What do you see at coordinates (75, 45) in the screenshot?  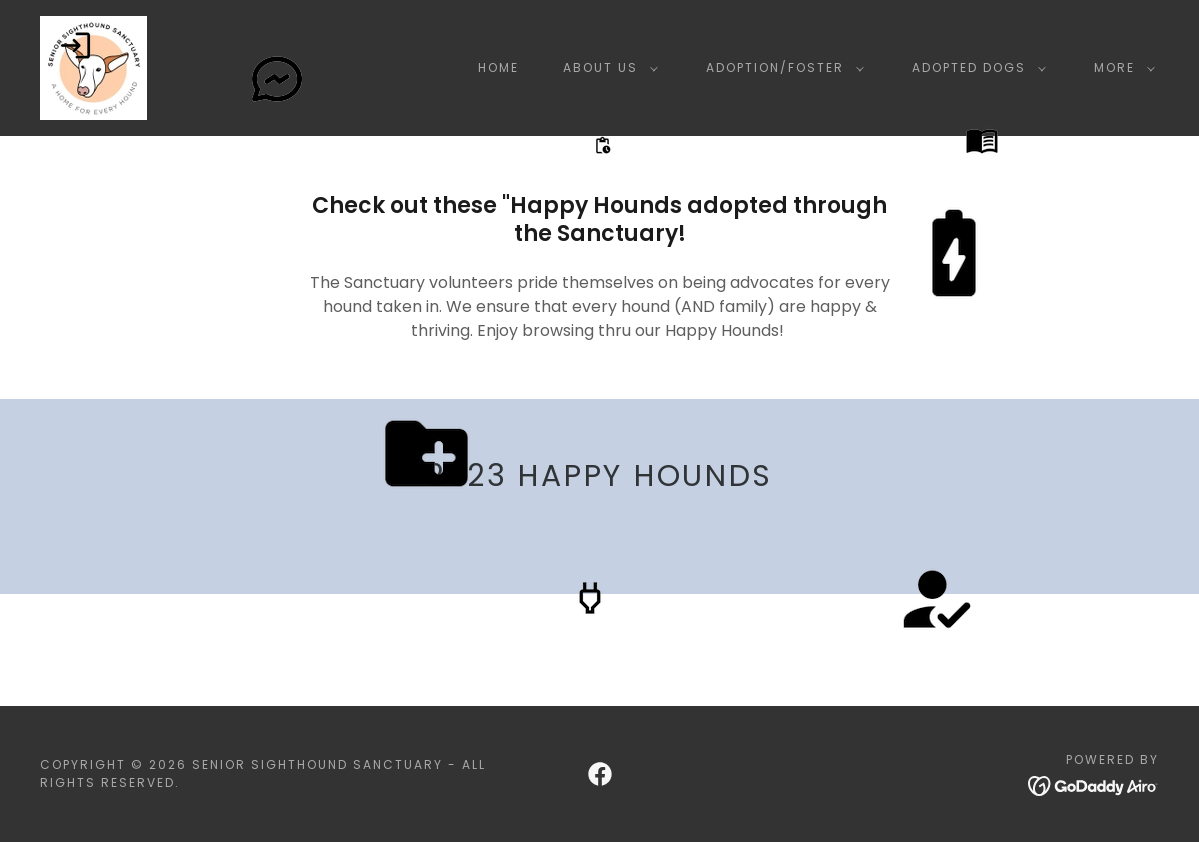 I see `log in to your account` at bounding box center [75, 45].